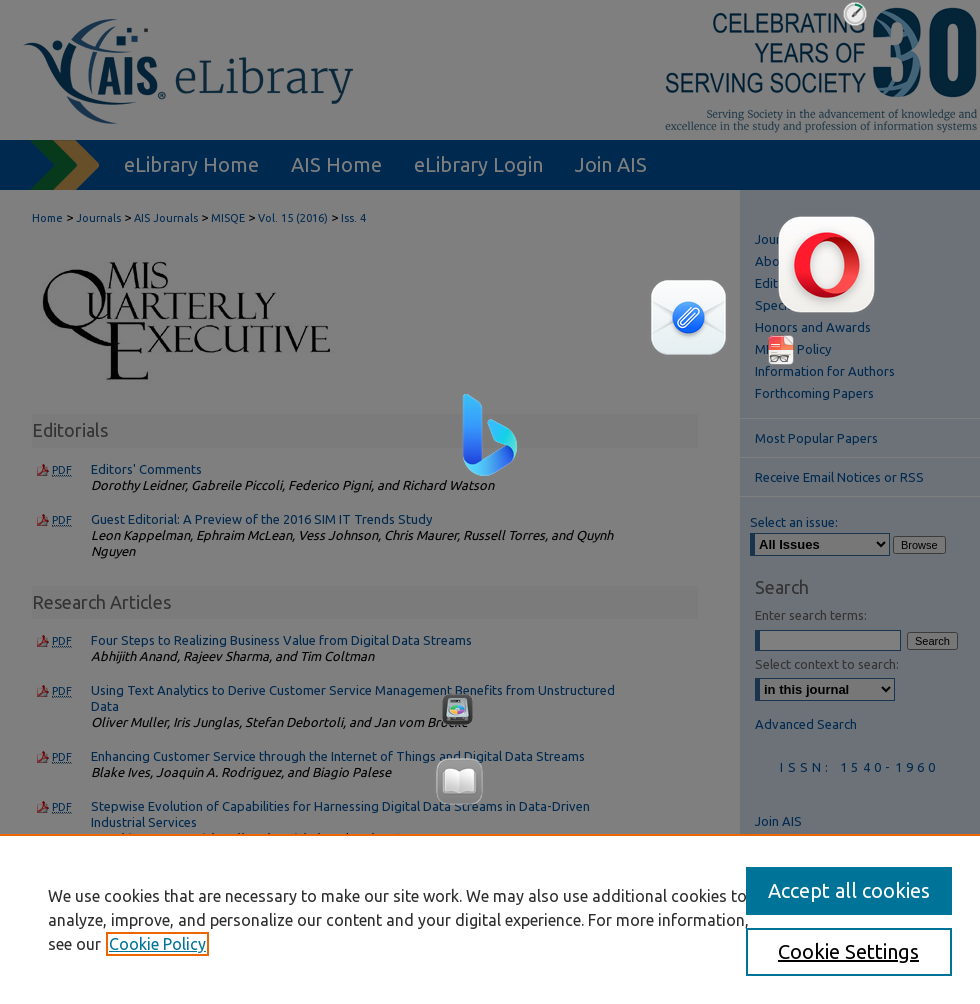 Image resolution: width=980 pixels, height=1004 pixels. What do you see at coordinates (826, 264) in the screenshot?
I see `open the opera web browser` at bounding box center [826, 264].